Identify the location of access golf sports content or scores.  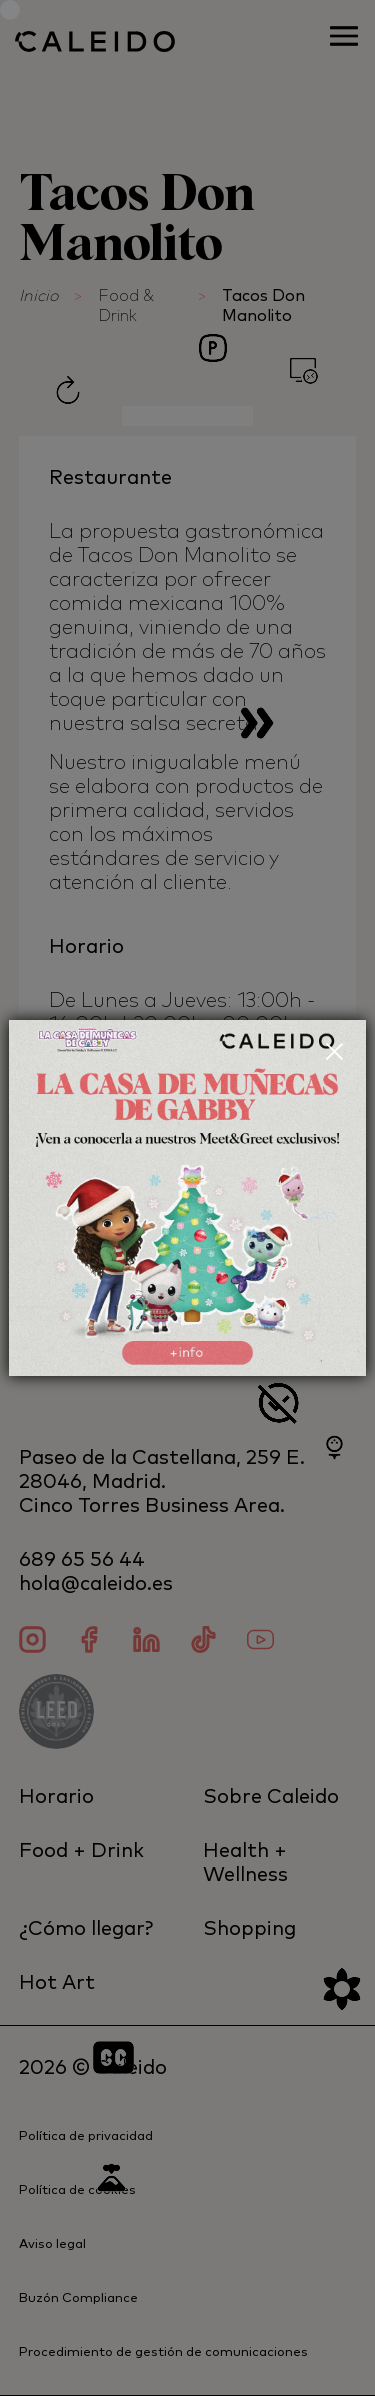
(334, 1447).